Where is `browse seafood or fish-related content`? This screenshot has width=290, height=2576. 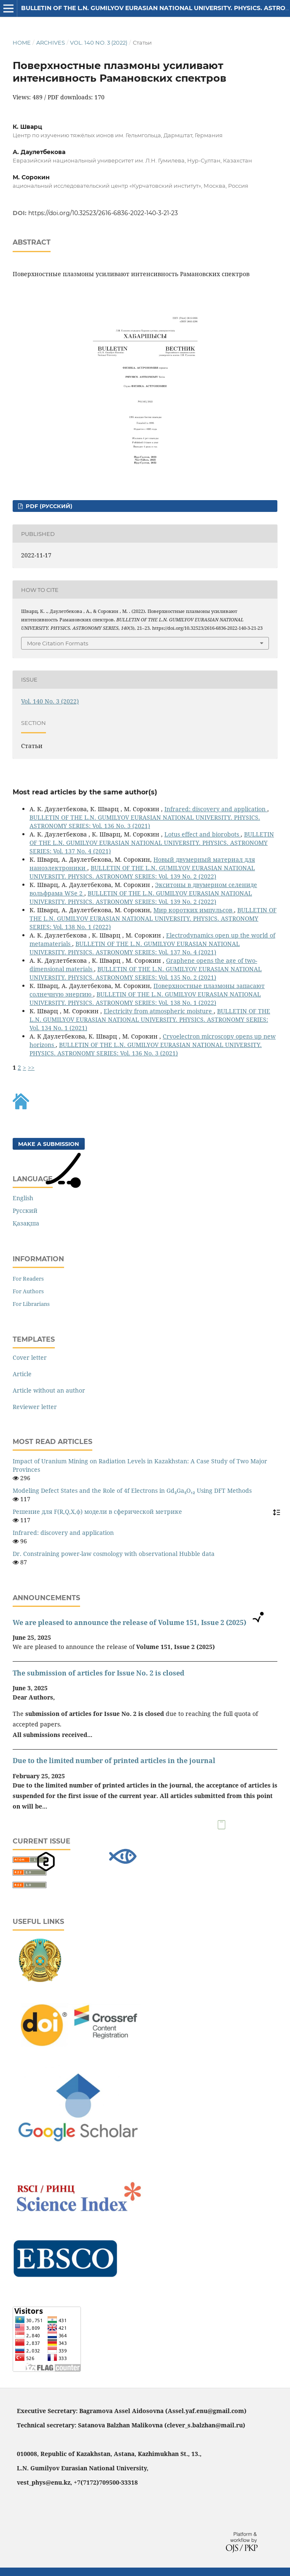
browse seafood or fish-related content is located at coordinates (123, 1856).